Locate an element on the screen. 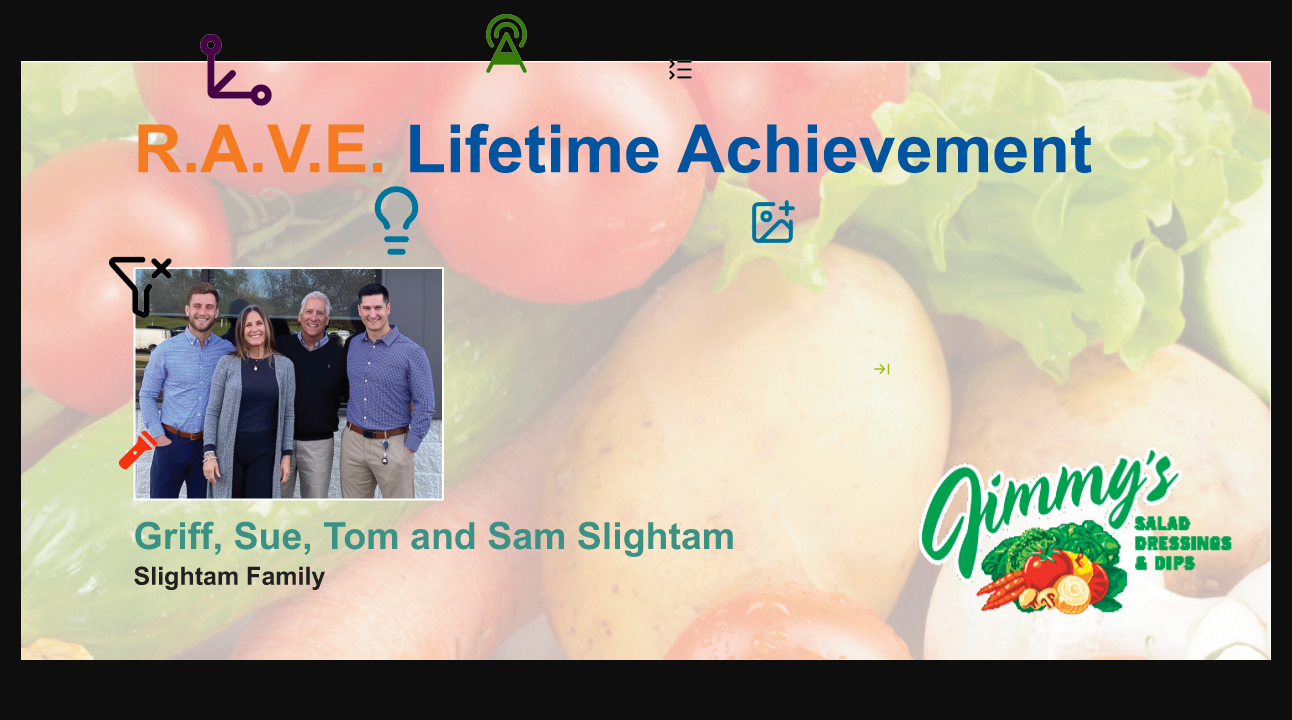  clear all active filters is located at coordinates (141, 286).